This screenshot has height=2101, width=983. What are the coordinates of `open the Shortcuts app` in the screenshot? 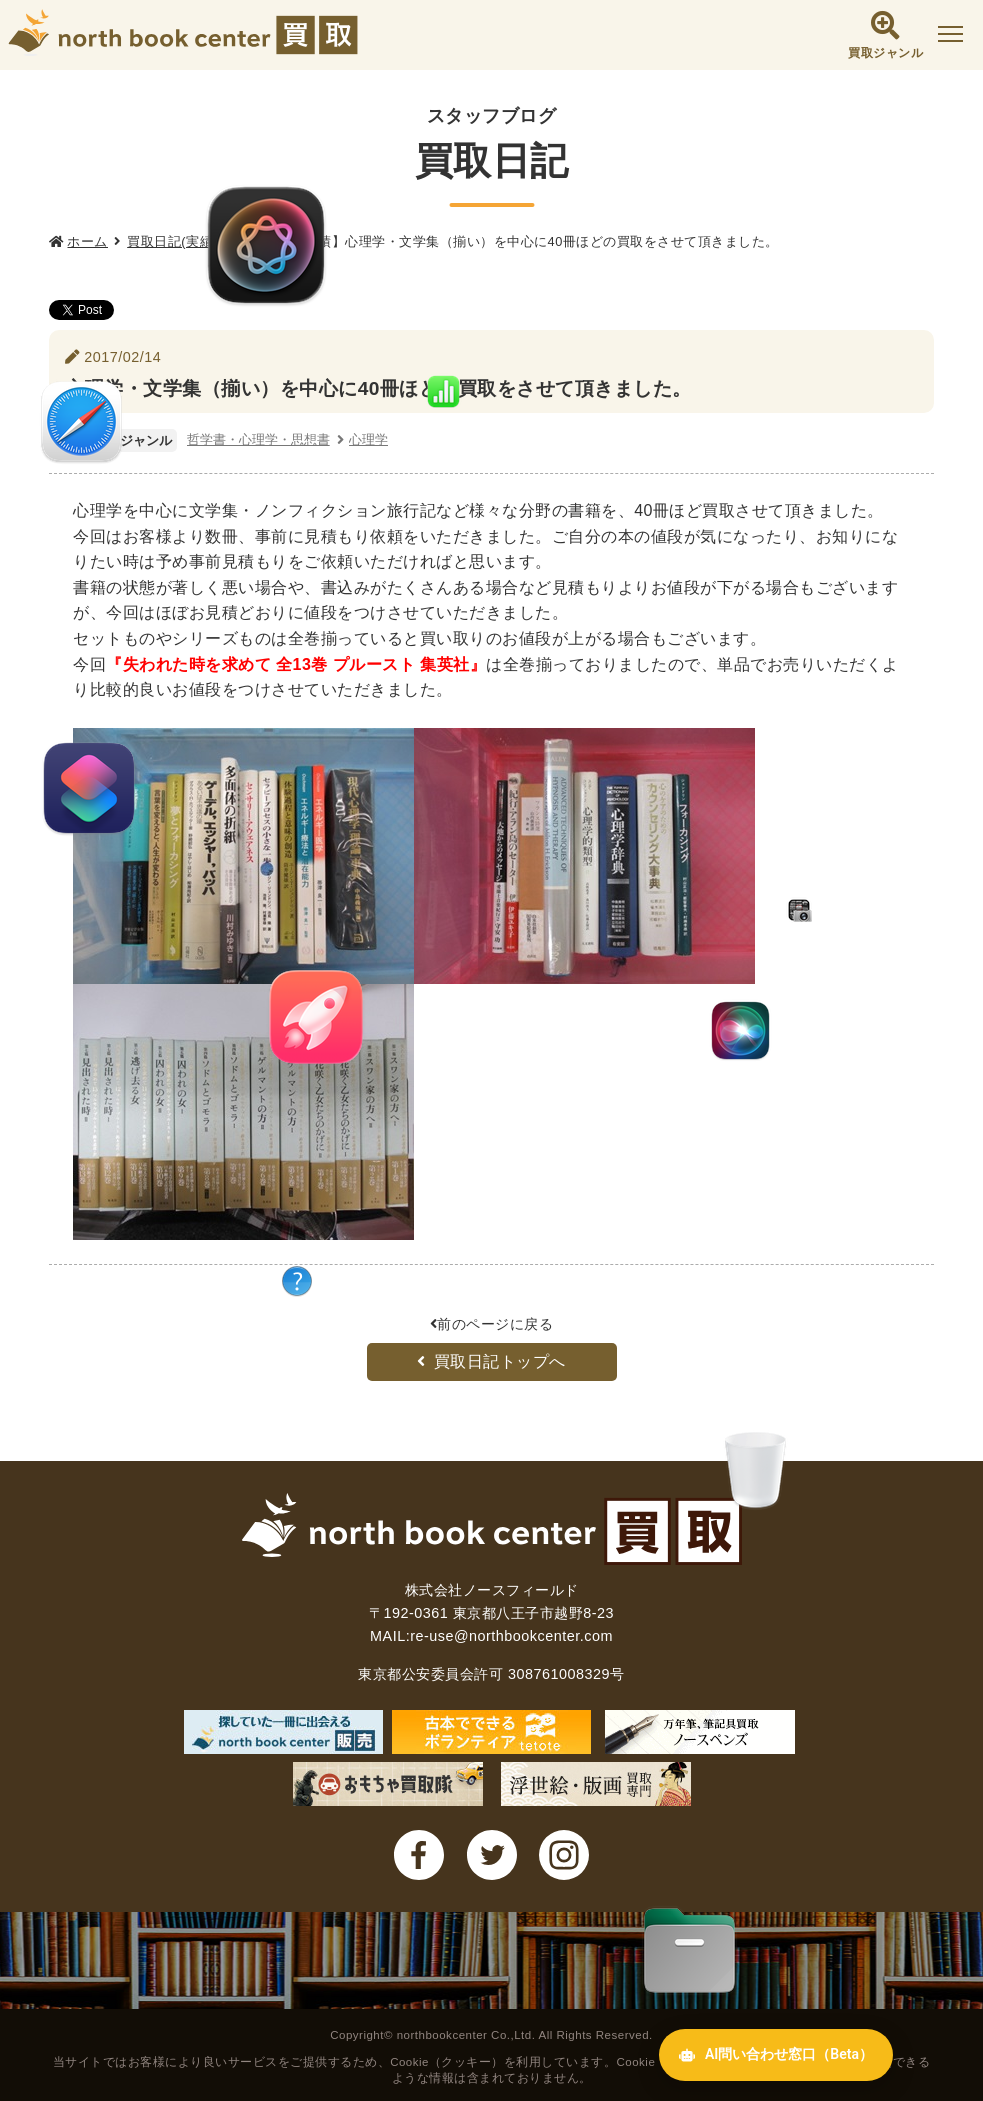 It's located at (89, 788).